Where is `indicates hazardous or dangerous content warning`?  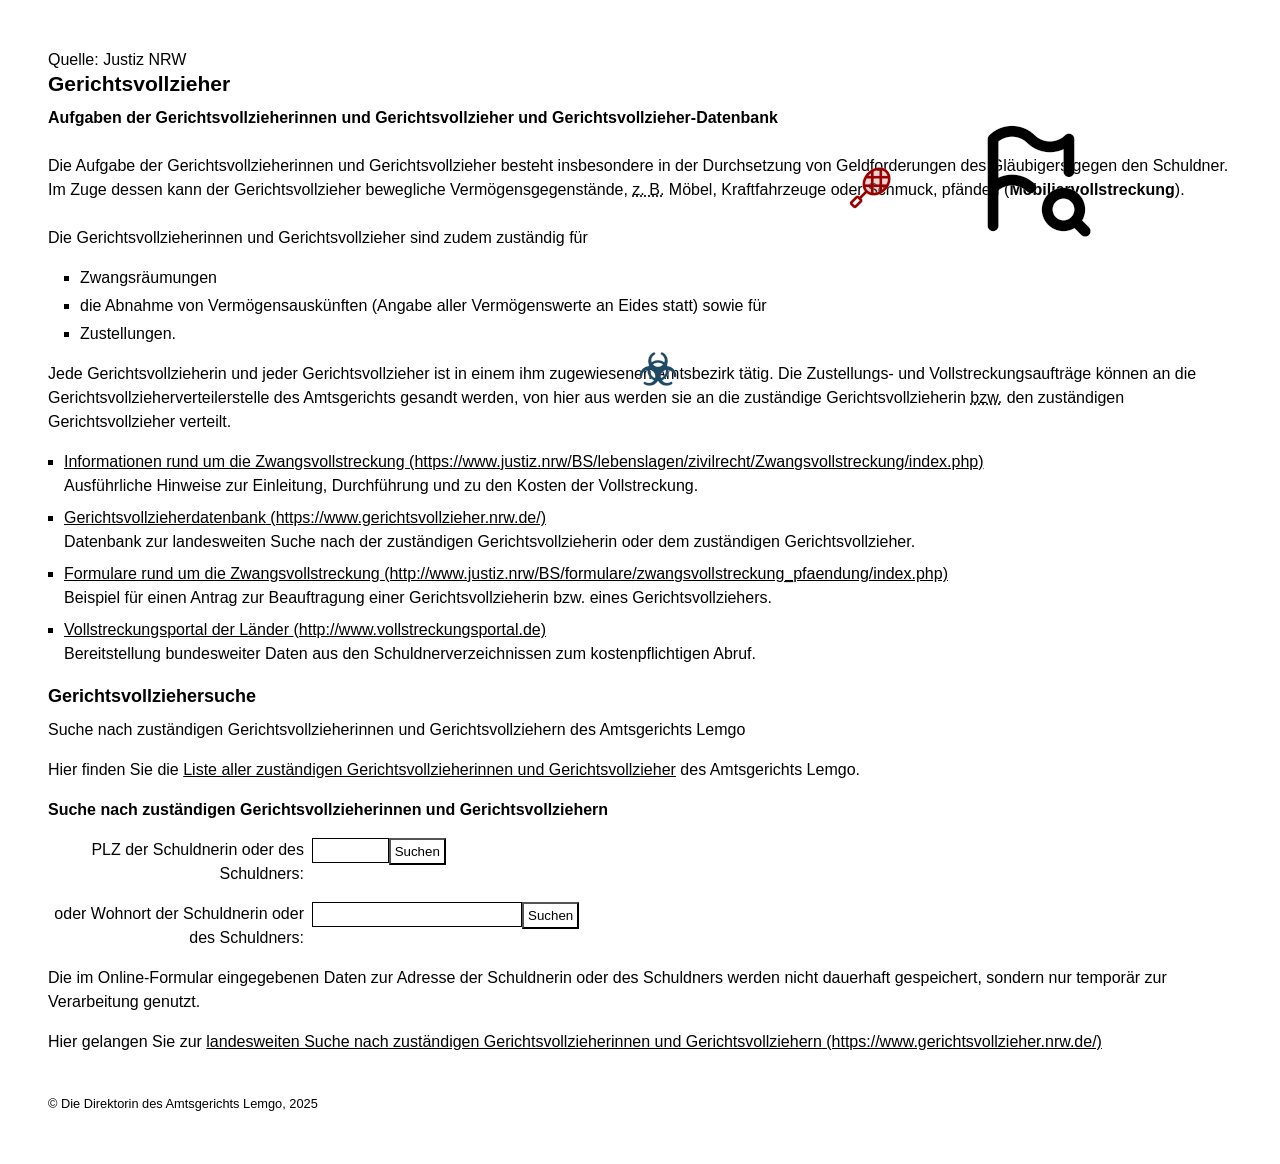
indicates hazardous or dangerous content warning is located at coordinates (658, 370).